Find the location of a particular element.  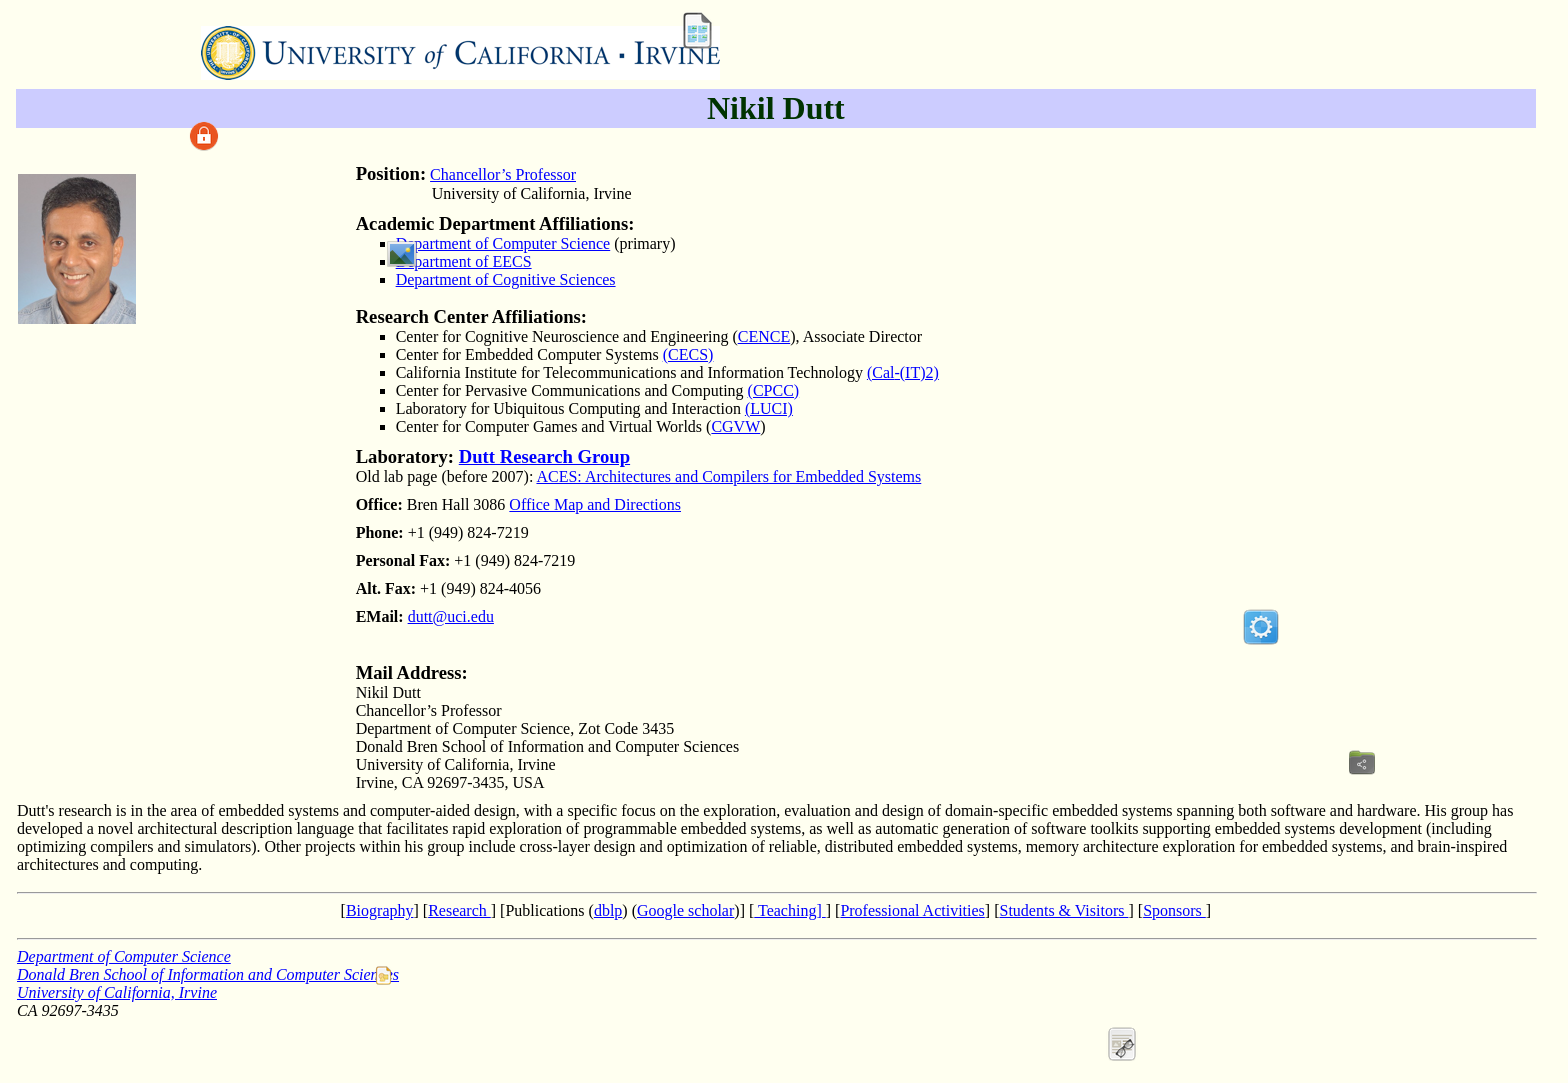

open the documents app is located at coordinates (1122, 1044).